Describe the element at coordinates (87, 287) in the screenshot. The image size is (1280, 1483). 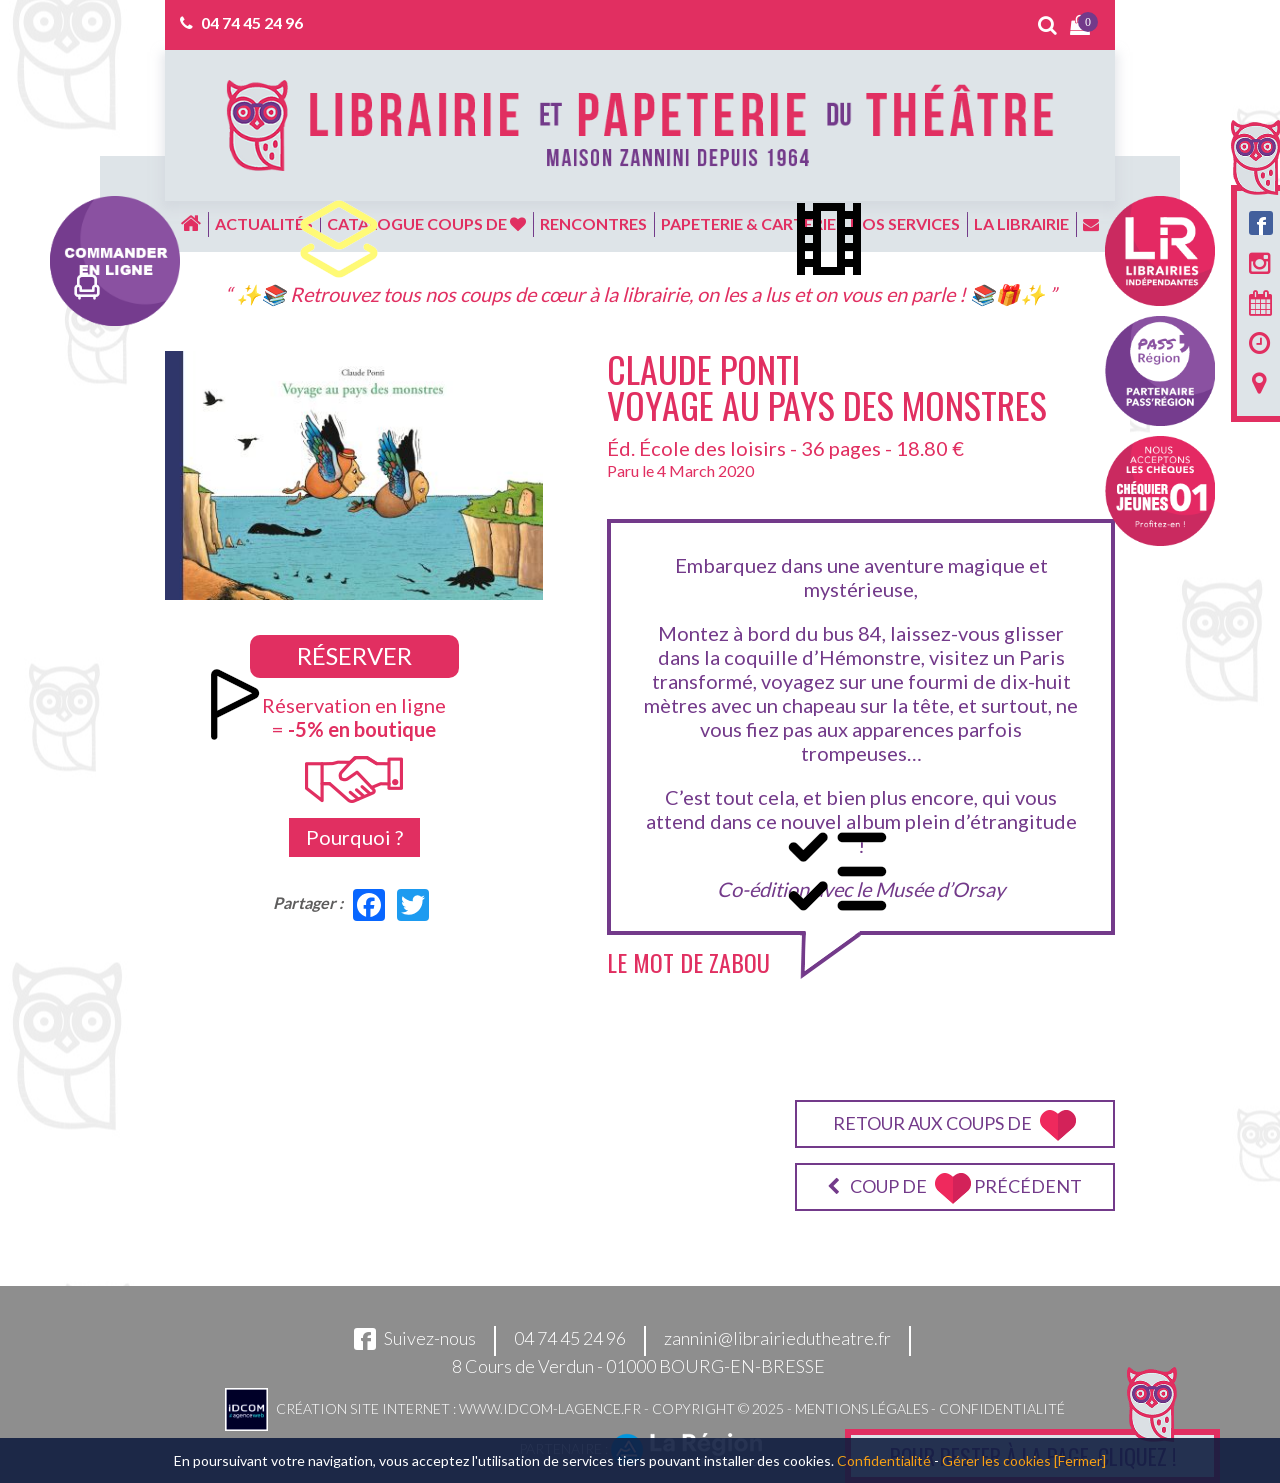
I see `browse furniture or home decor items` at that location.